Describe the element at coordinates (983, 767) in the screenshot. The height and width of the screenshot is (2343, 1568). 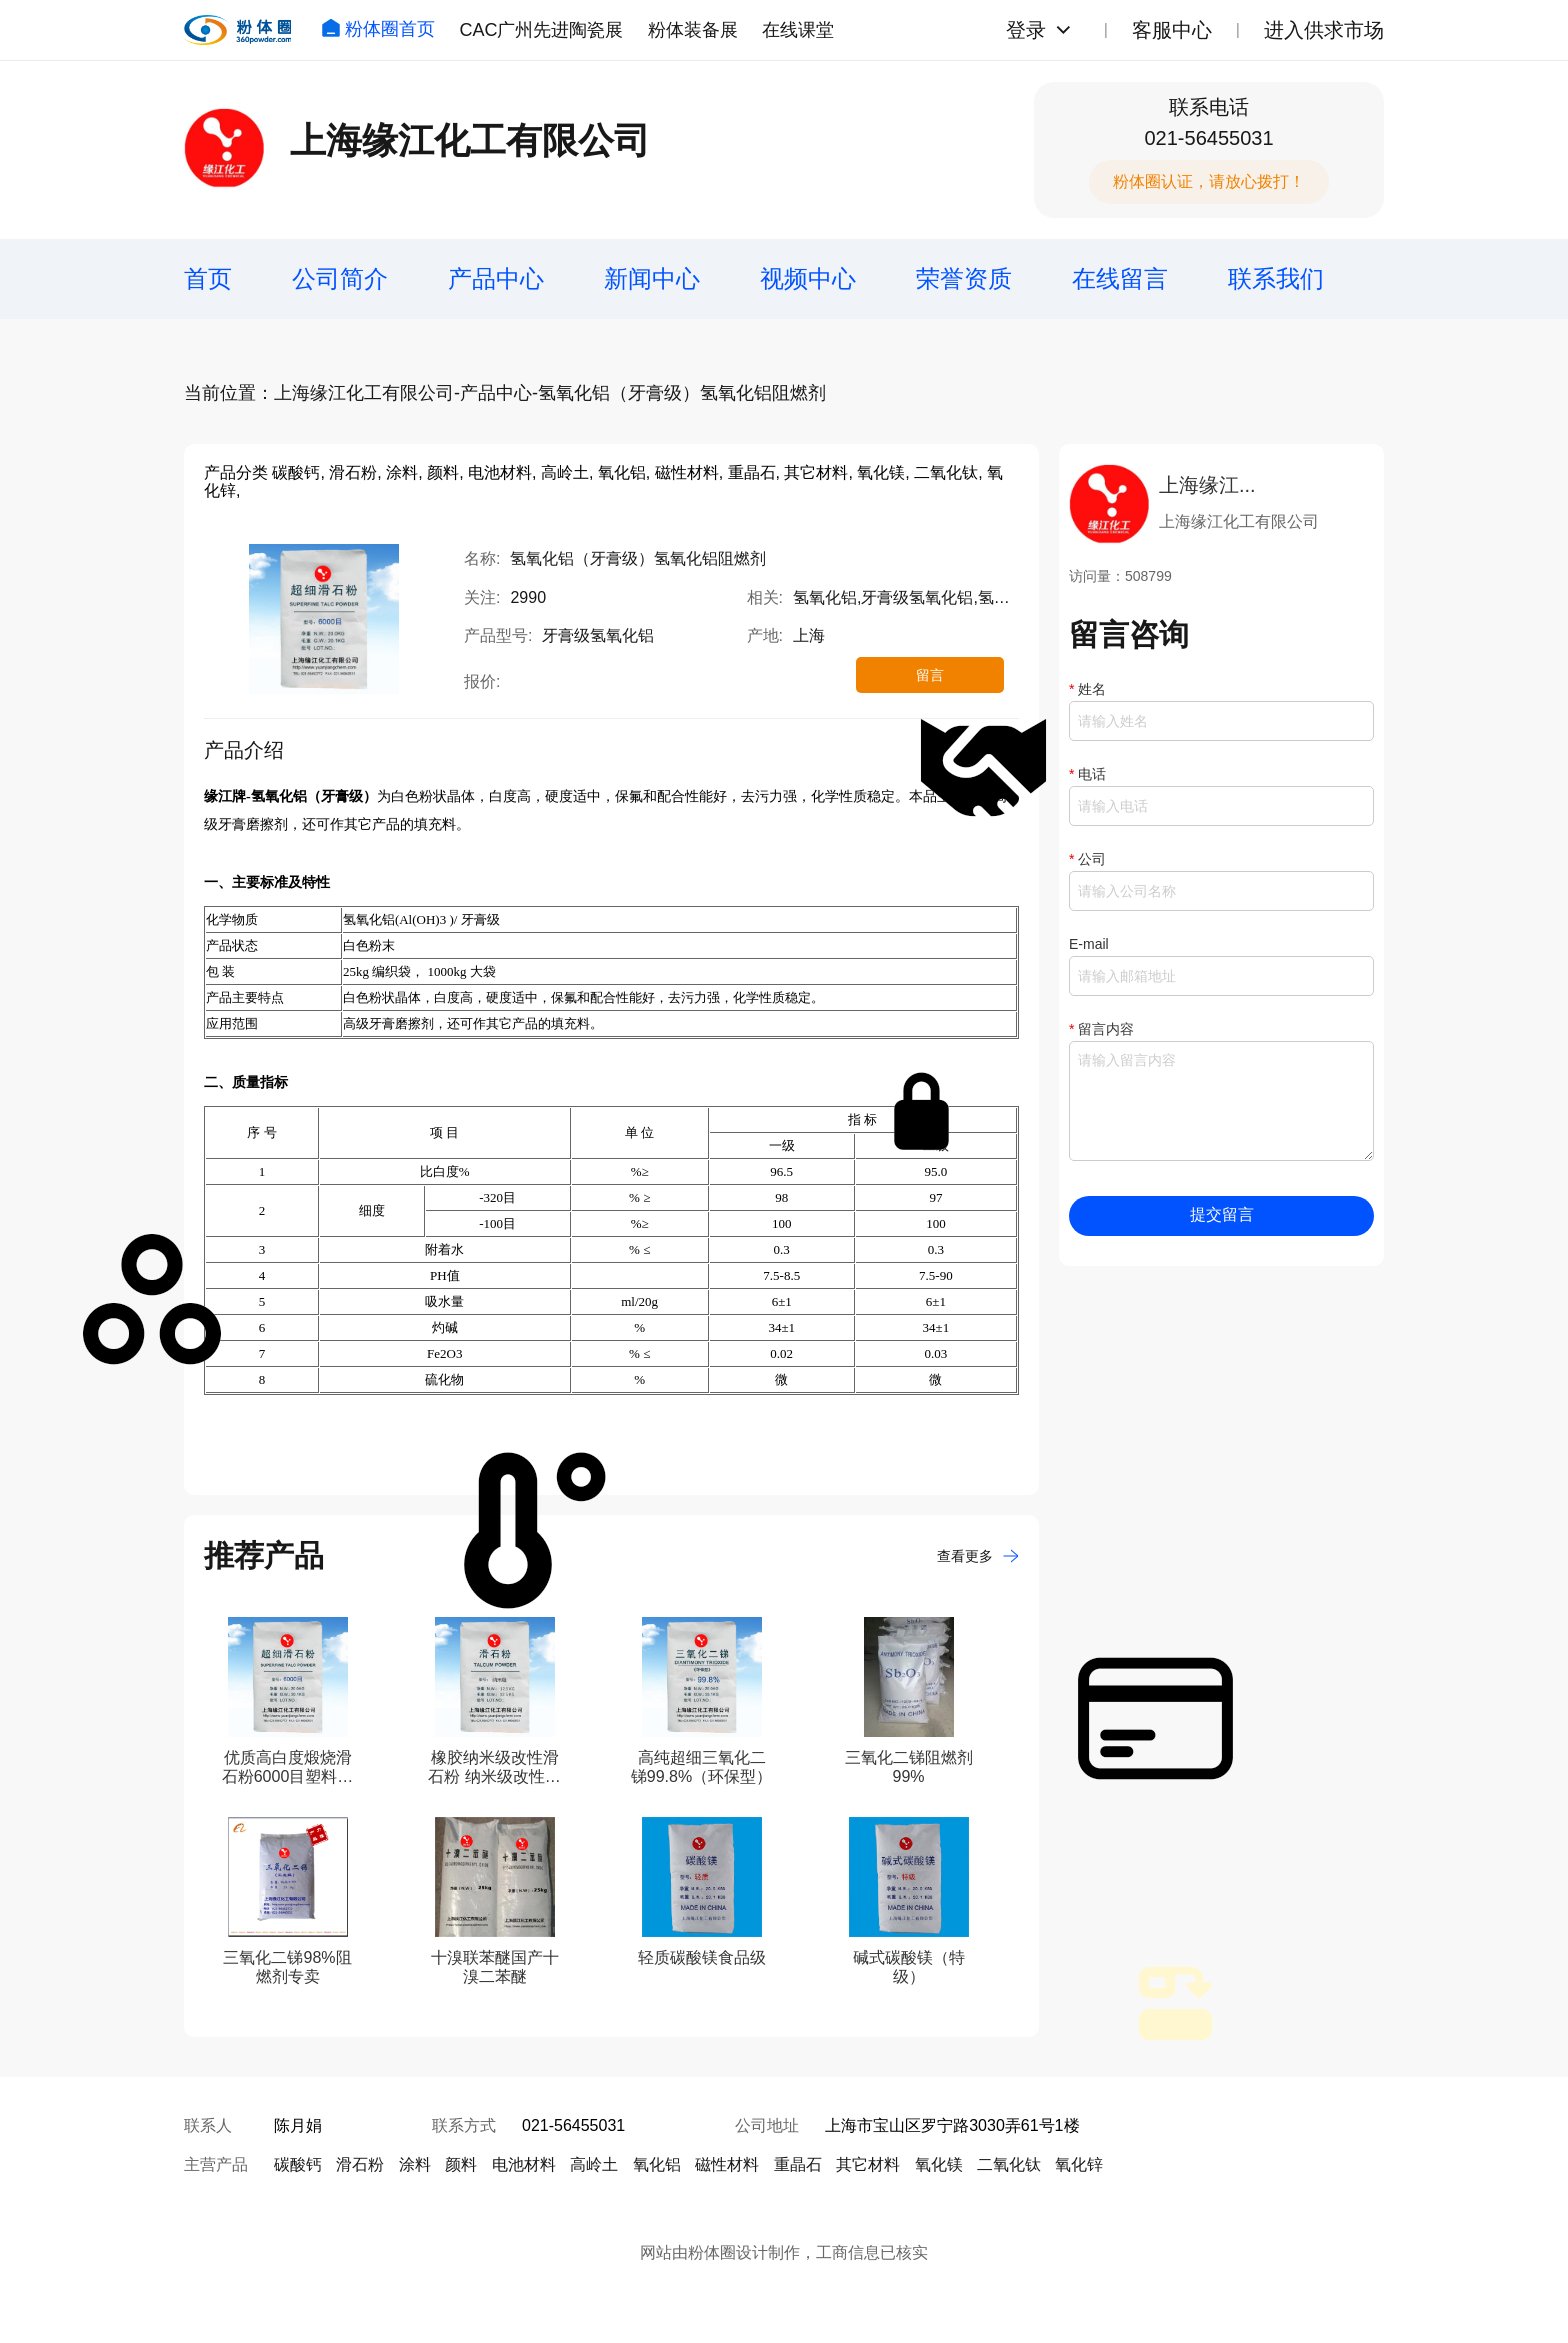
I see `indicates a partnership or collaboration` at that location.